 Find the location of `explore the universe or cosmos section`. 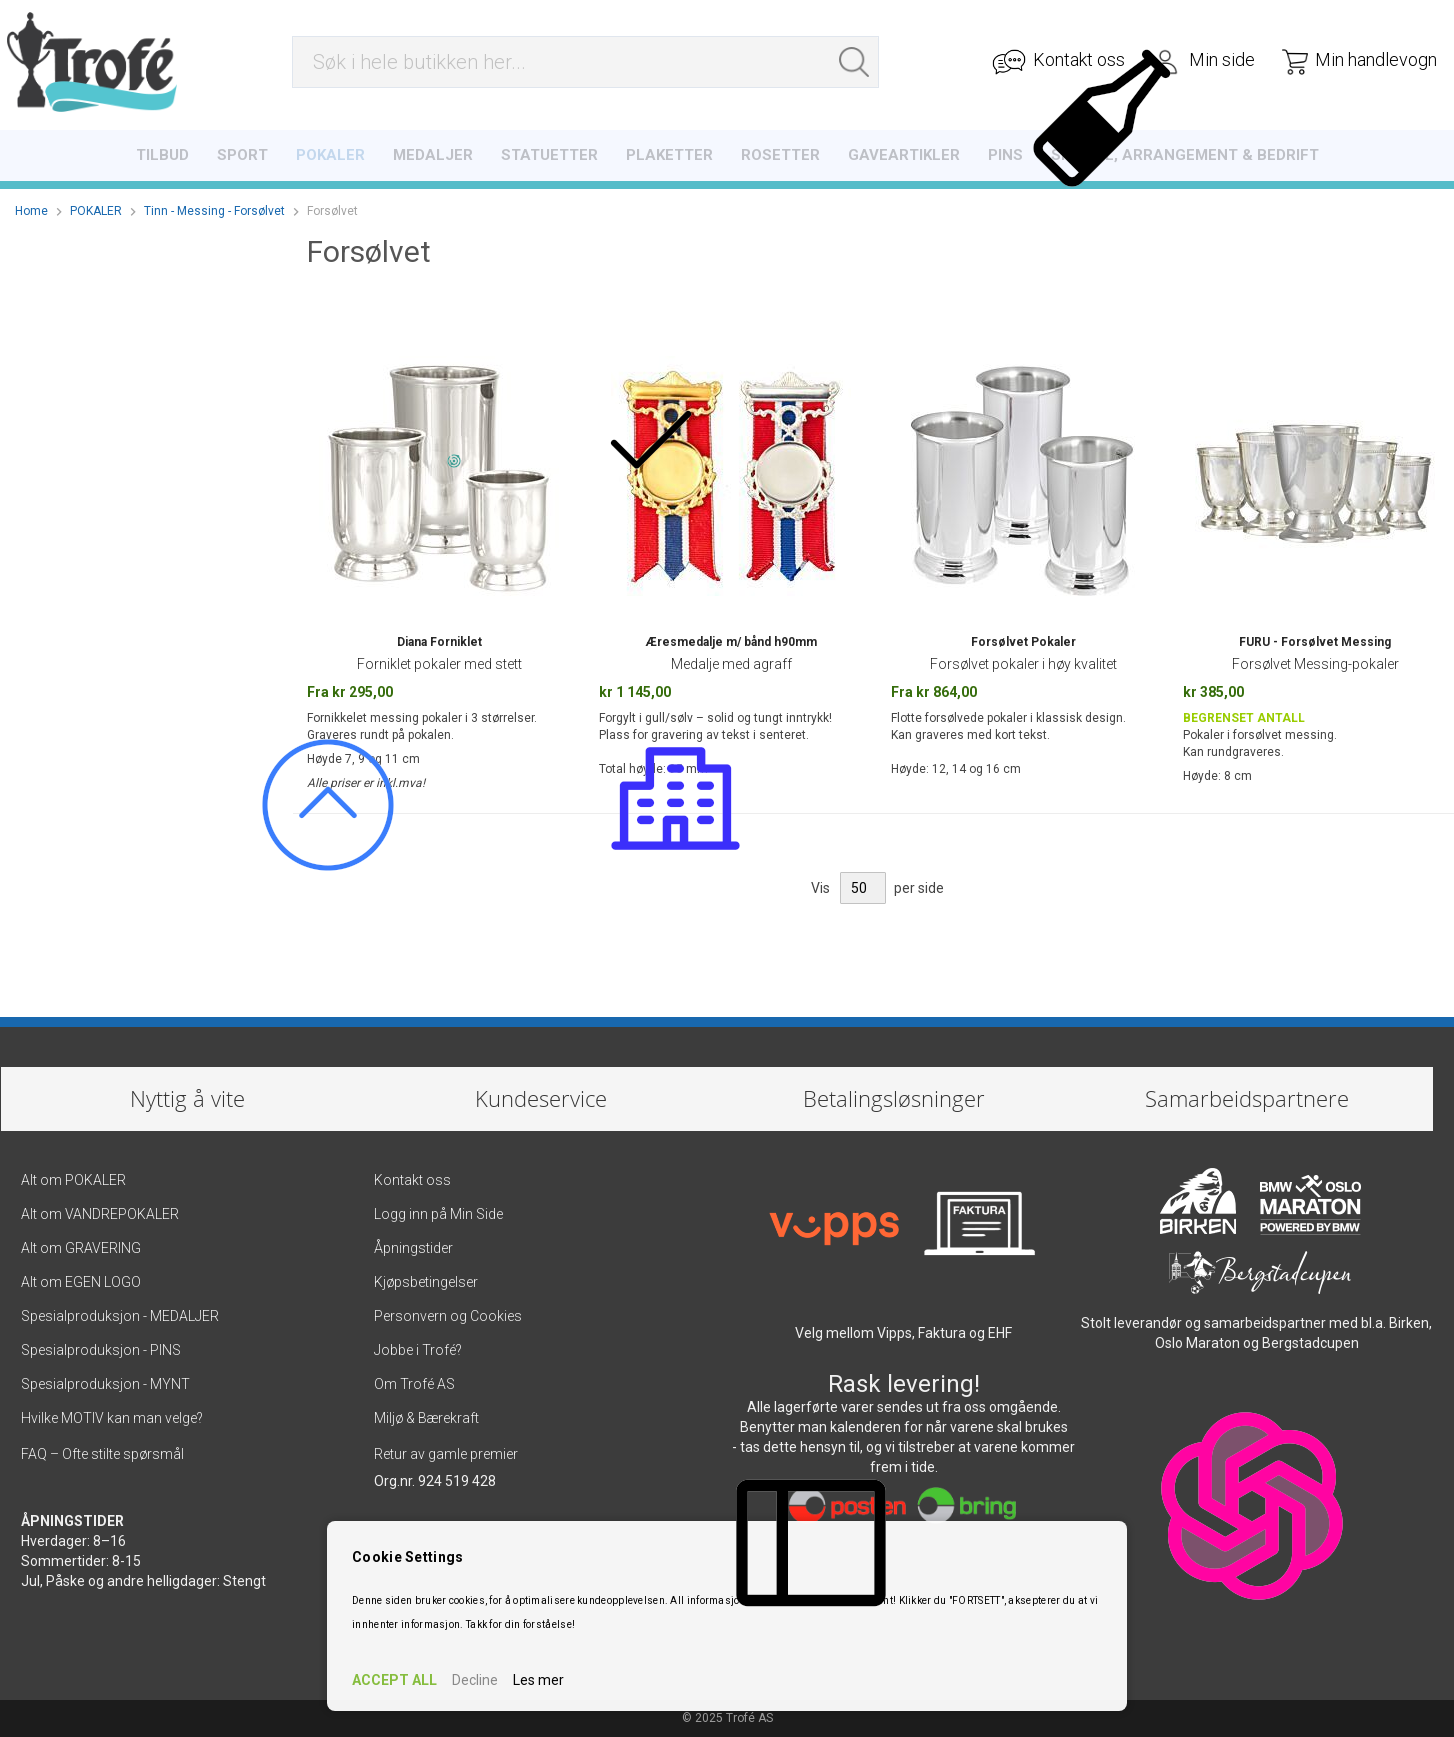

explore the universe or cosmos section is located at coordinates (454, 461).